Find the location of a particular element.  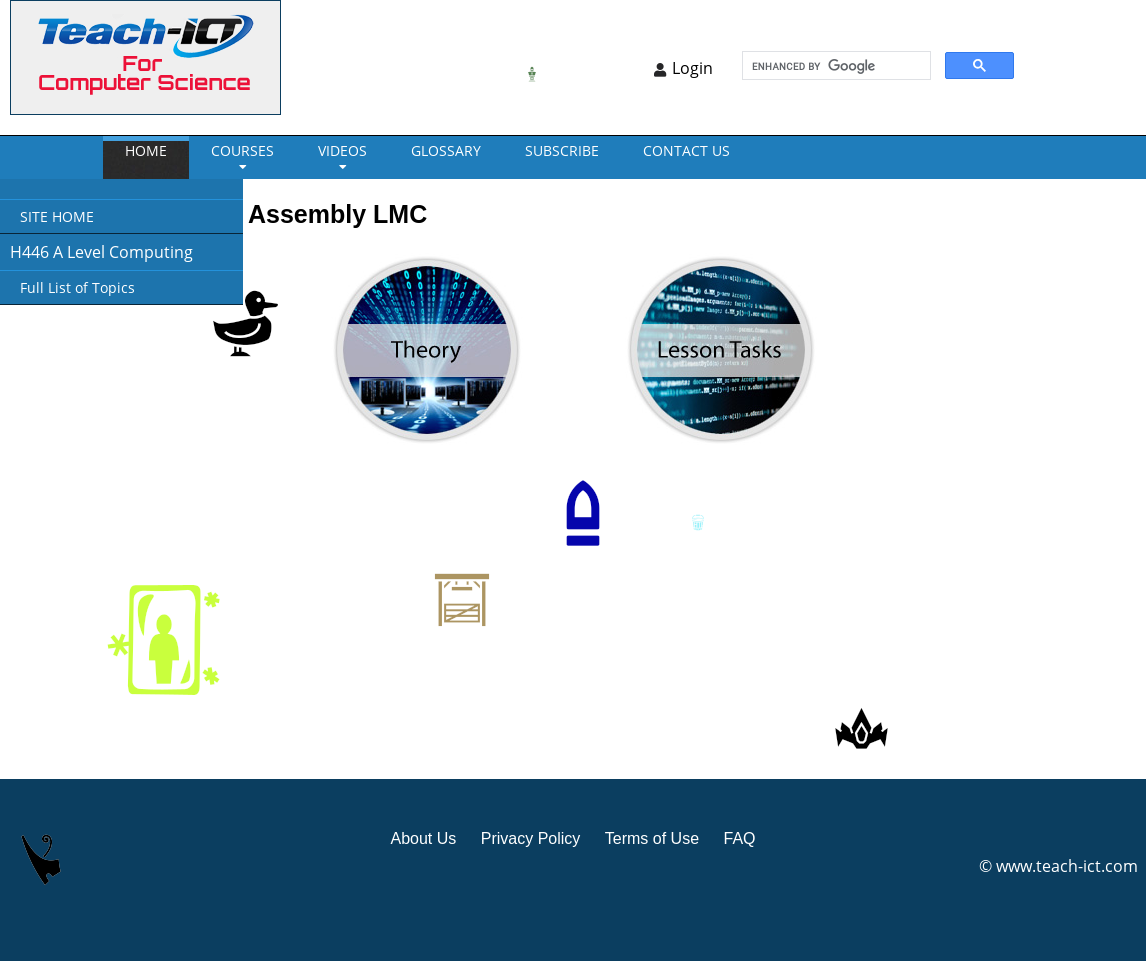

view museum or gallery collection is located at coordinates (532, 74).